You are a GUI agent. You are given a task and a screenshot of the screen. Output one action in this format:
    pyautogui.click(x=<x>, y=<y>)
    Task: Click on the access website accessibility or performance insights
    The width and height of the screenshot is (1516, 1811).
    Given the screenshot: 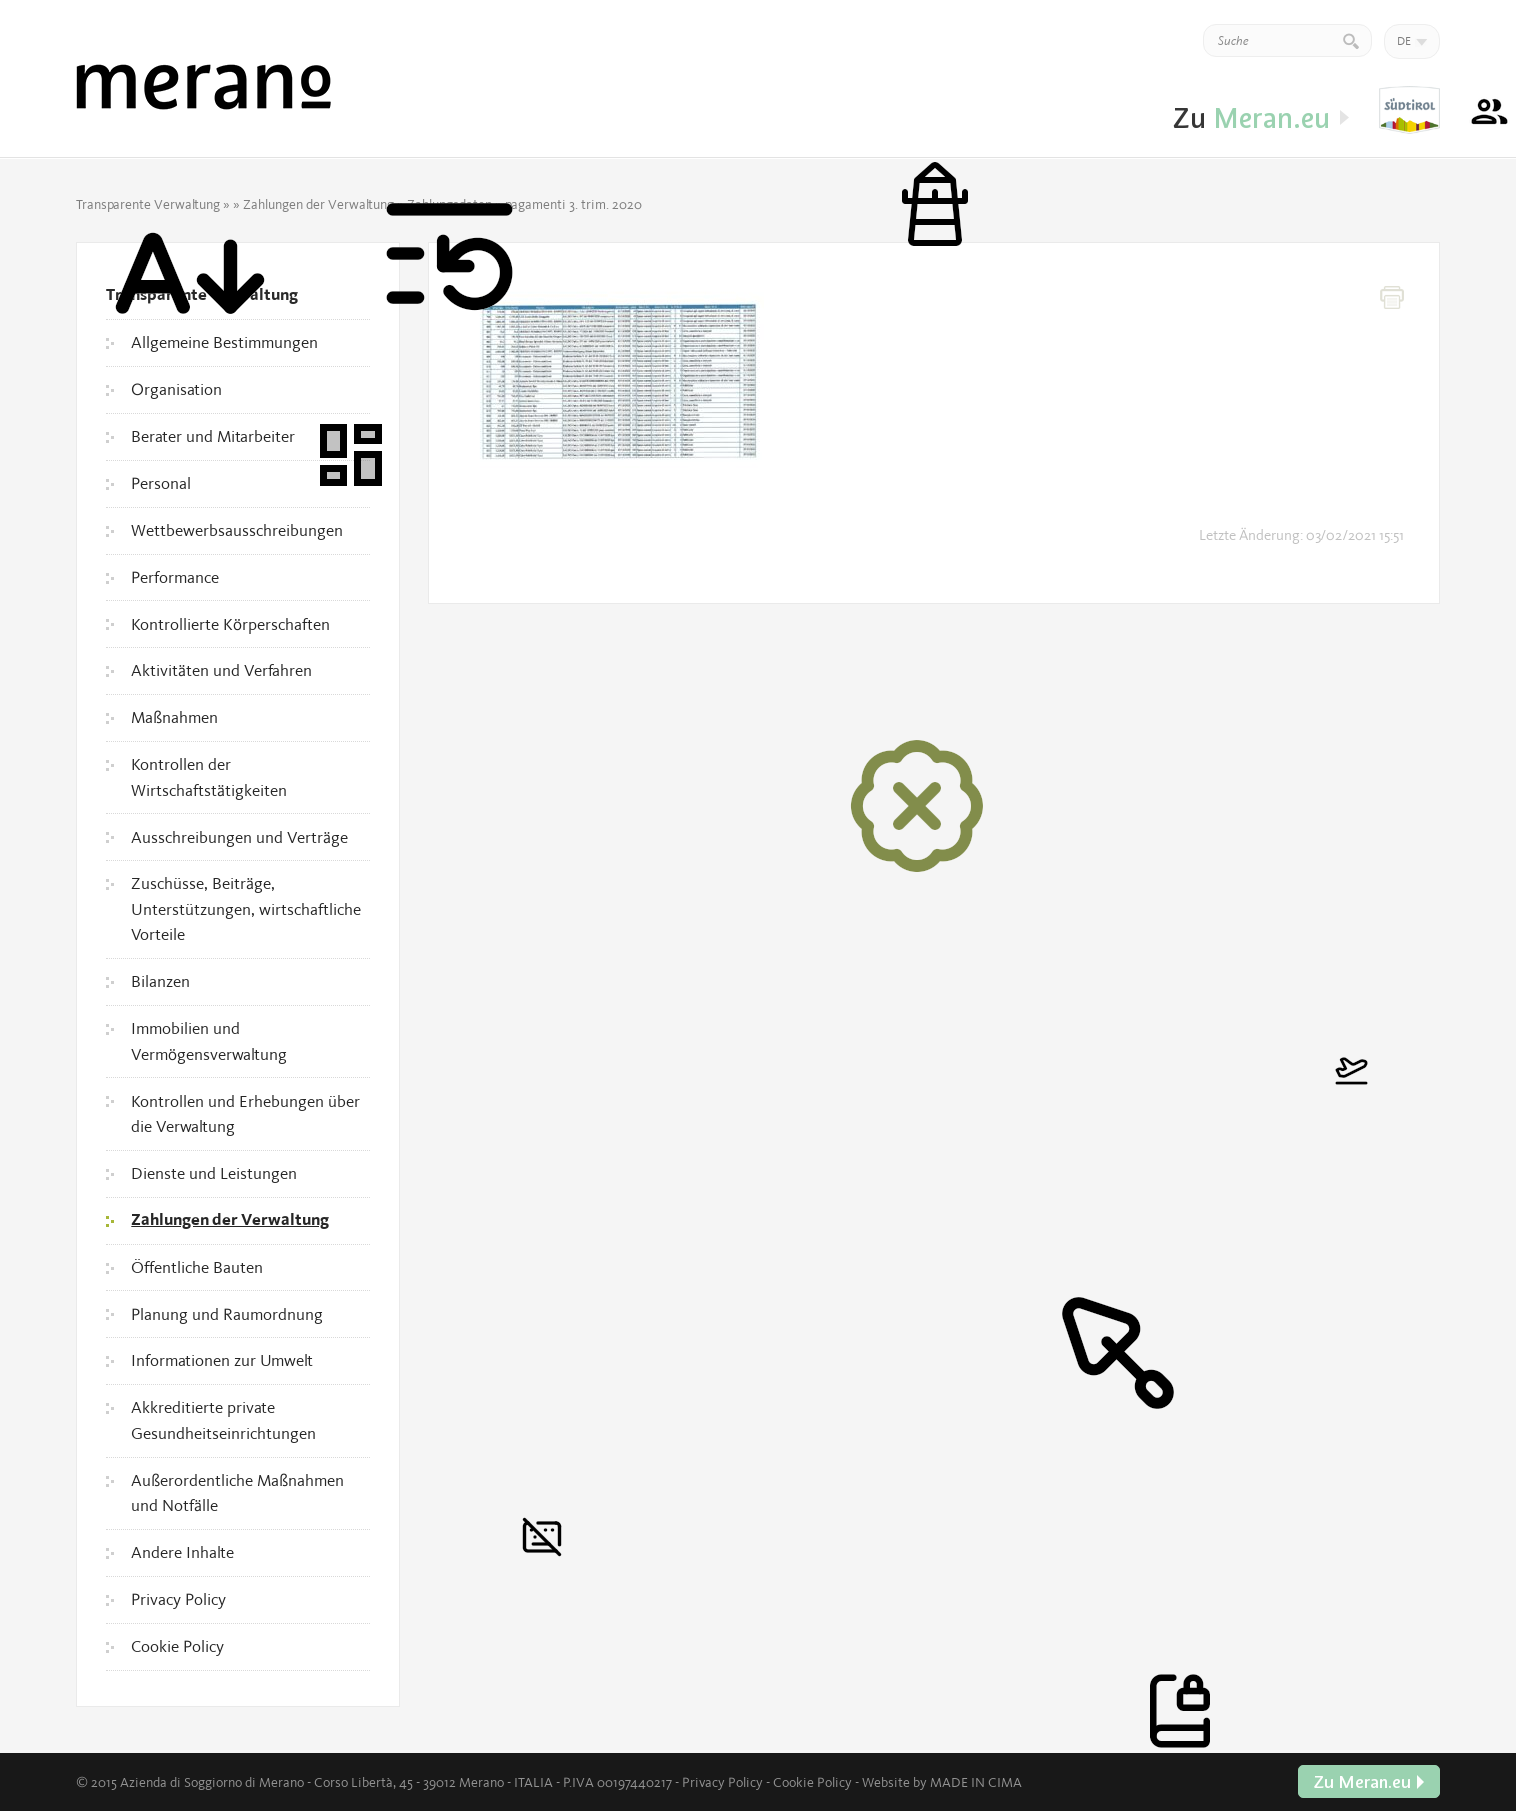 What is the action you would take?
    pyautogui.click(x=935, y=207)
    